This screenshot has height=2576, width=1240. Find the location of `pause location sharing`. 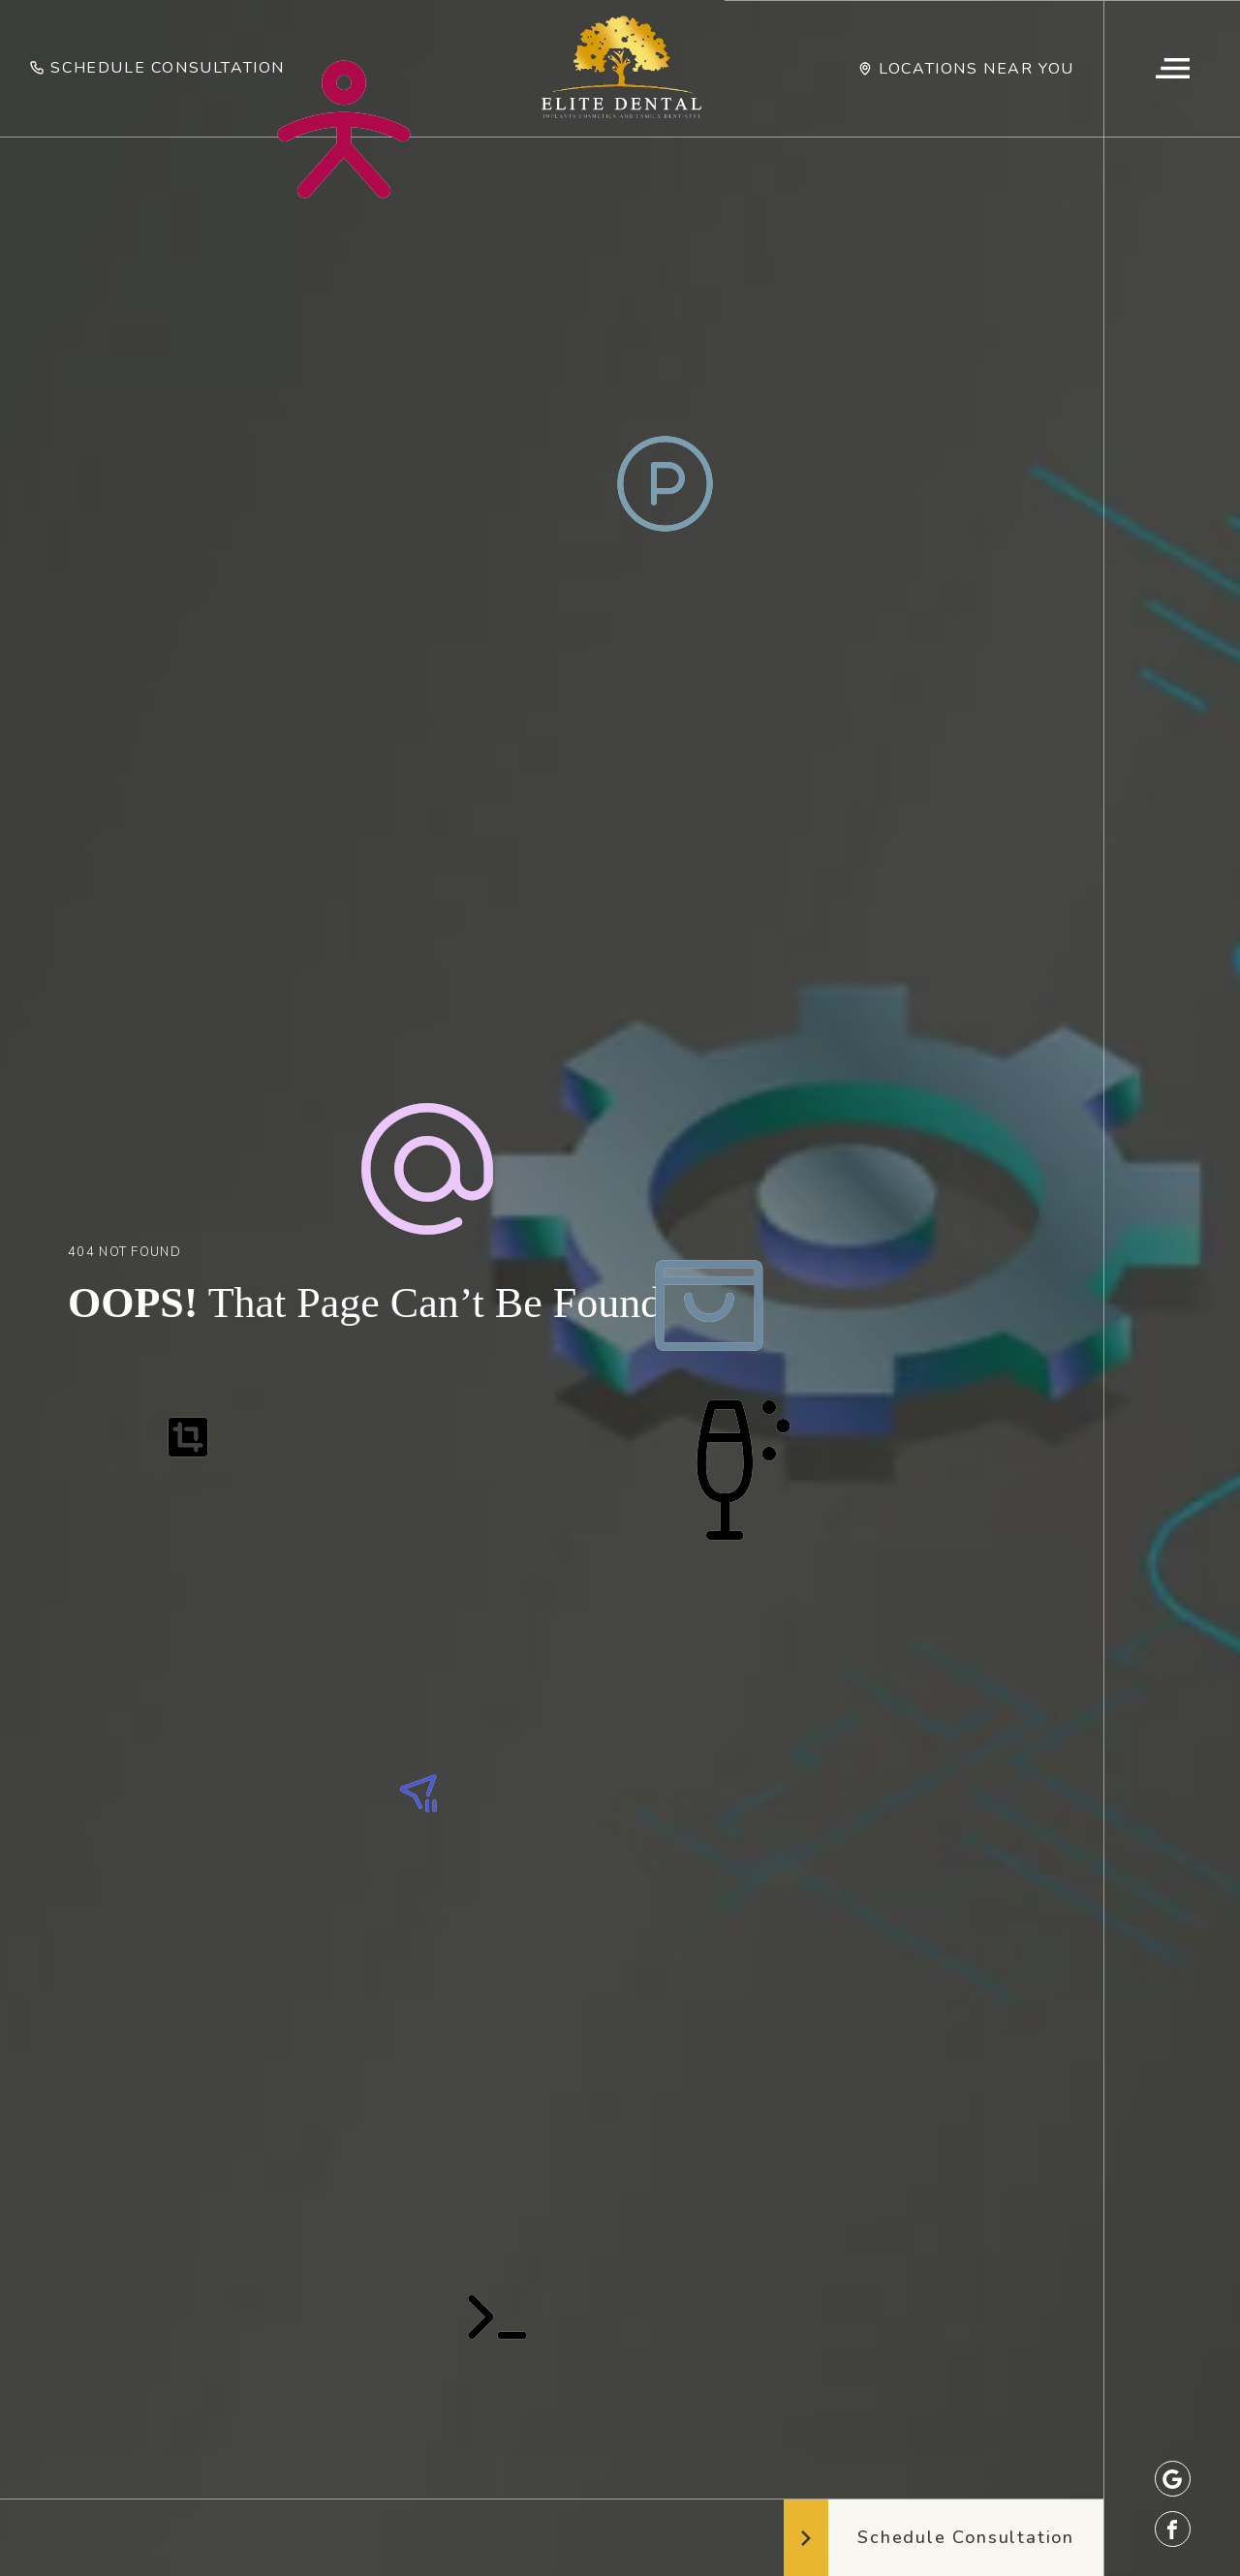

pause location sharing is located at coordinates (418, 1793).